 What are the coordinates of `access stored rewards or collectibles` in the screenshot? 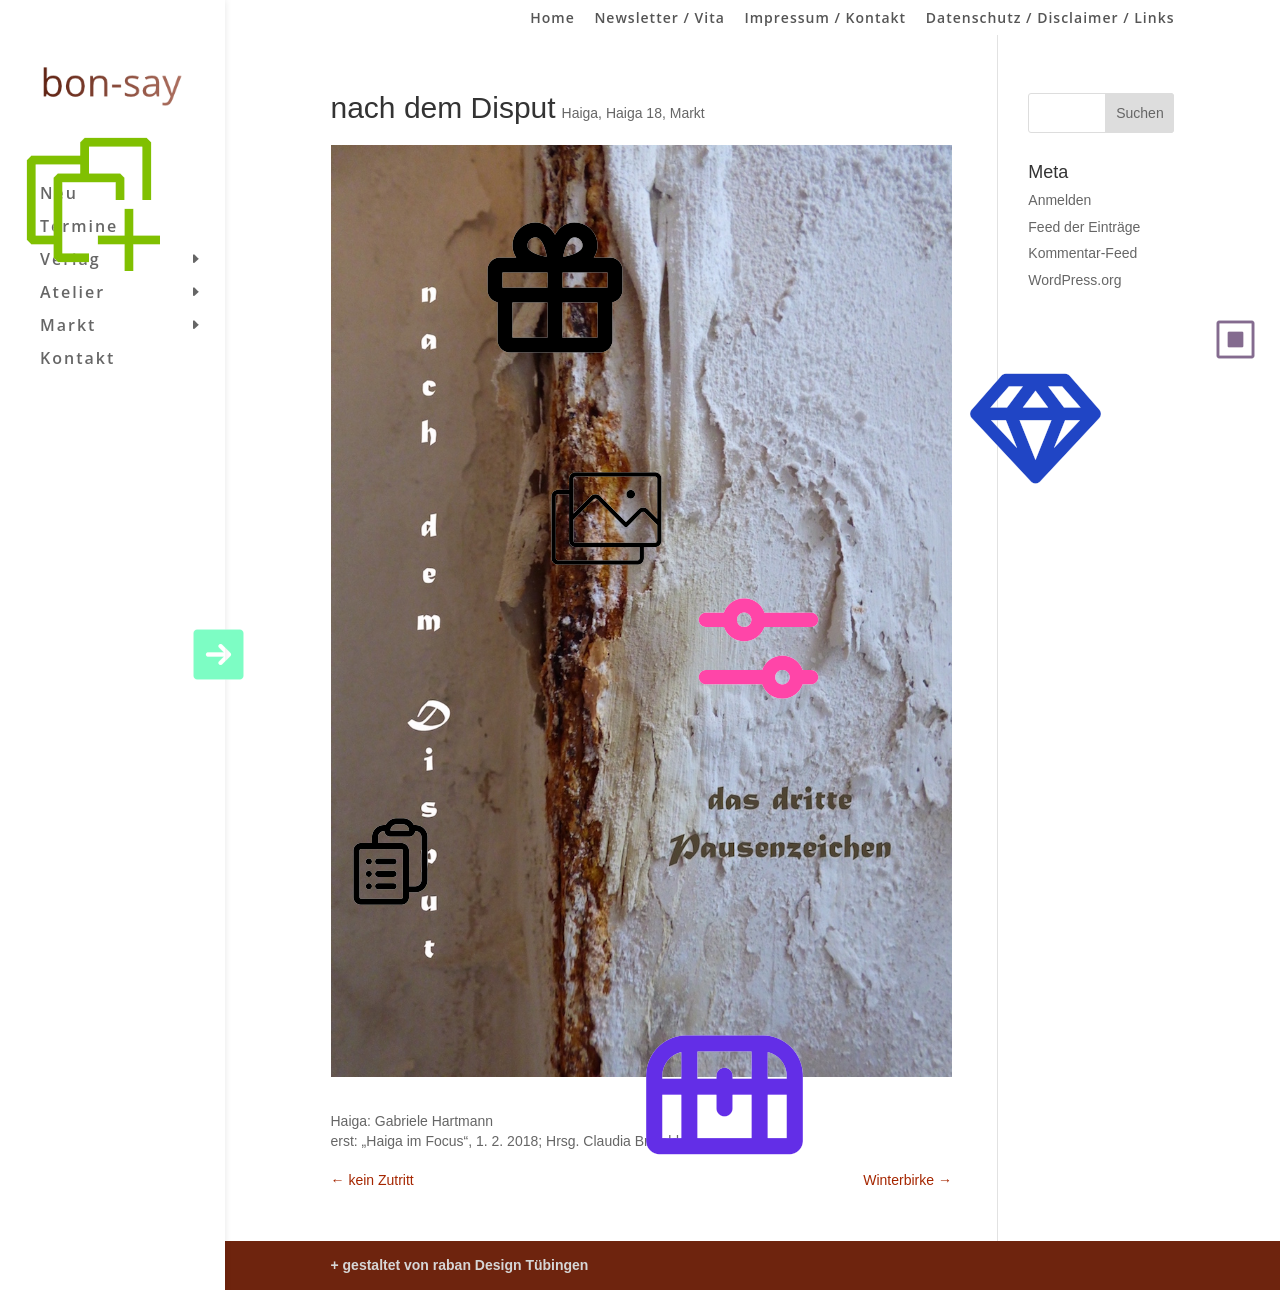 It's located at (724, 1097).